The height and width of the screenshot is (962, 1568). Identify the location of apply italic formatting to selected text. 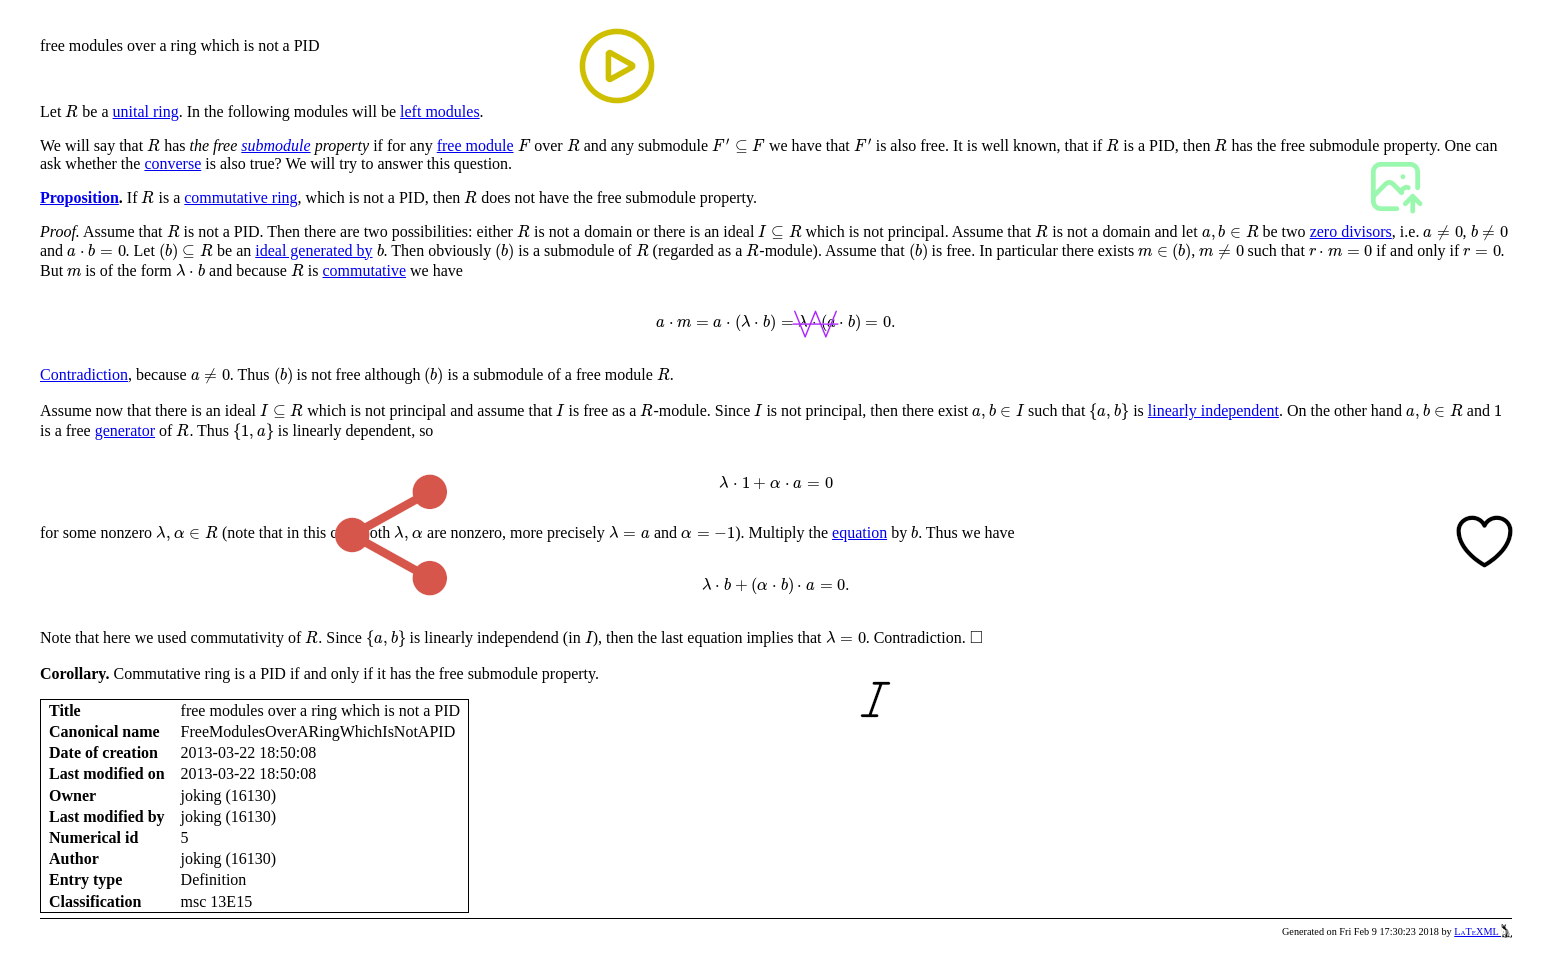
(875, 699).